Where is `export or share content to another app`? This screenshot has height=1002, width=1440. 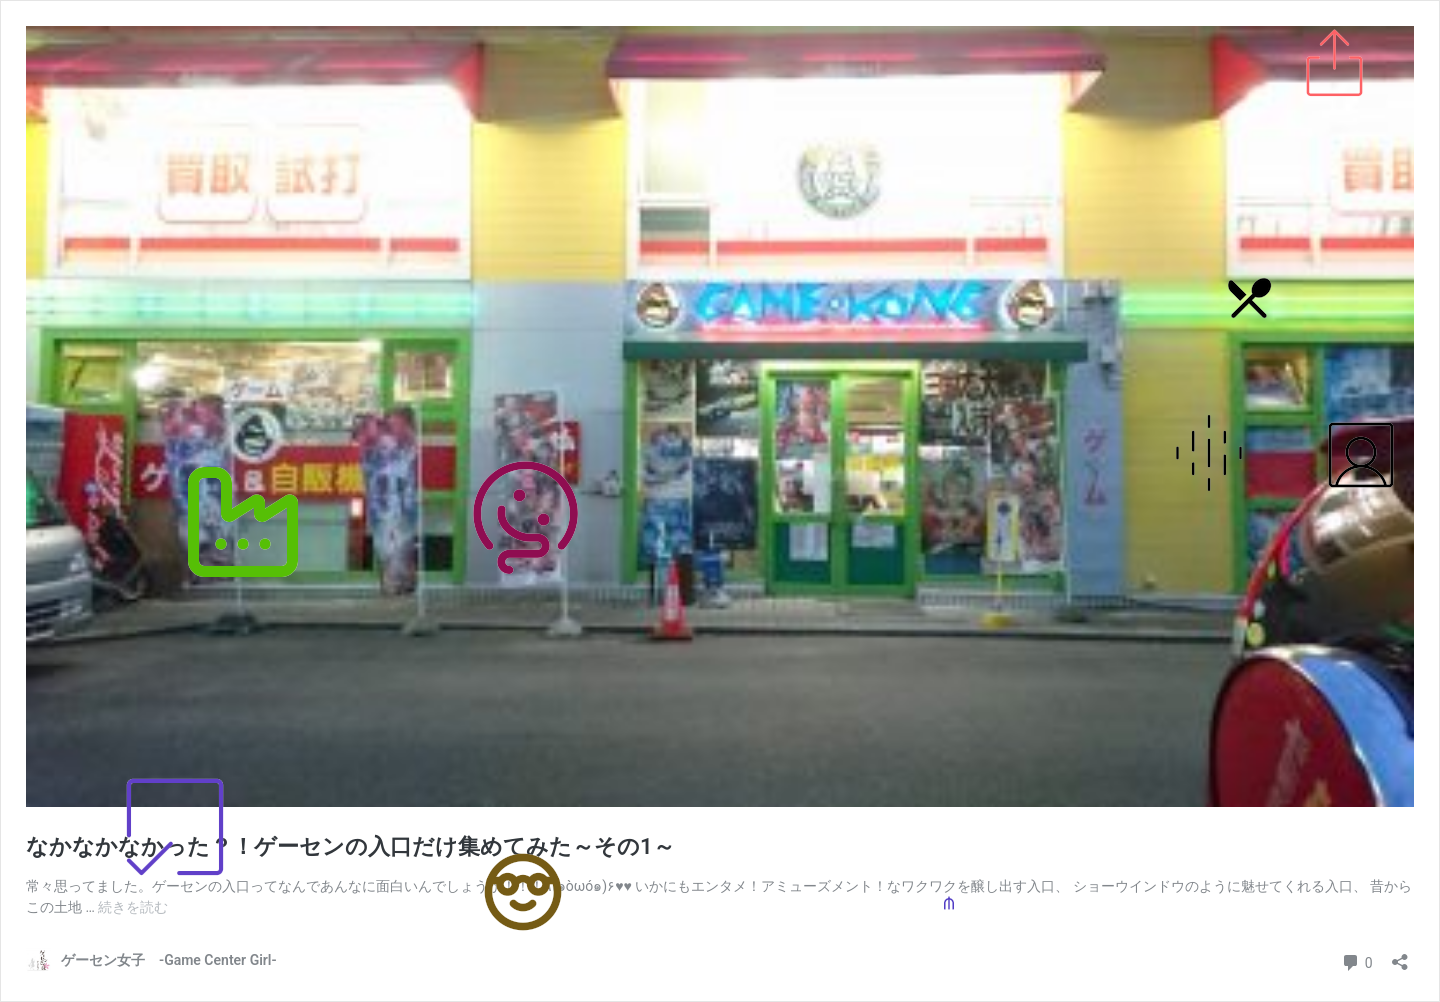 export or share content to another app is located at coordinates (1334, 65).